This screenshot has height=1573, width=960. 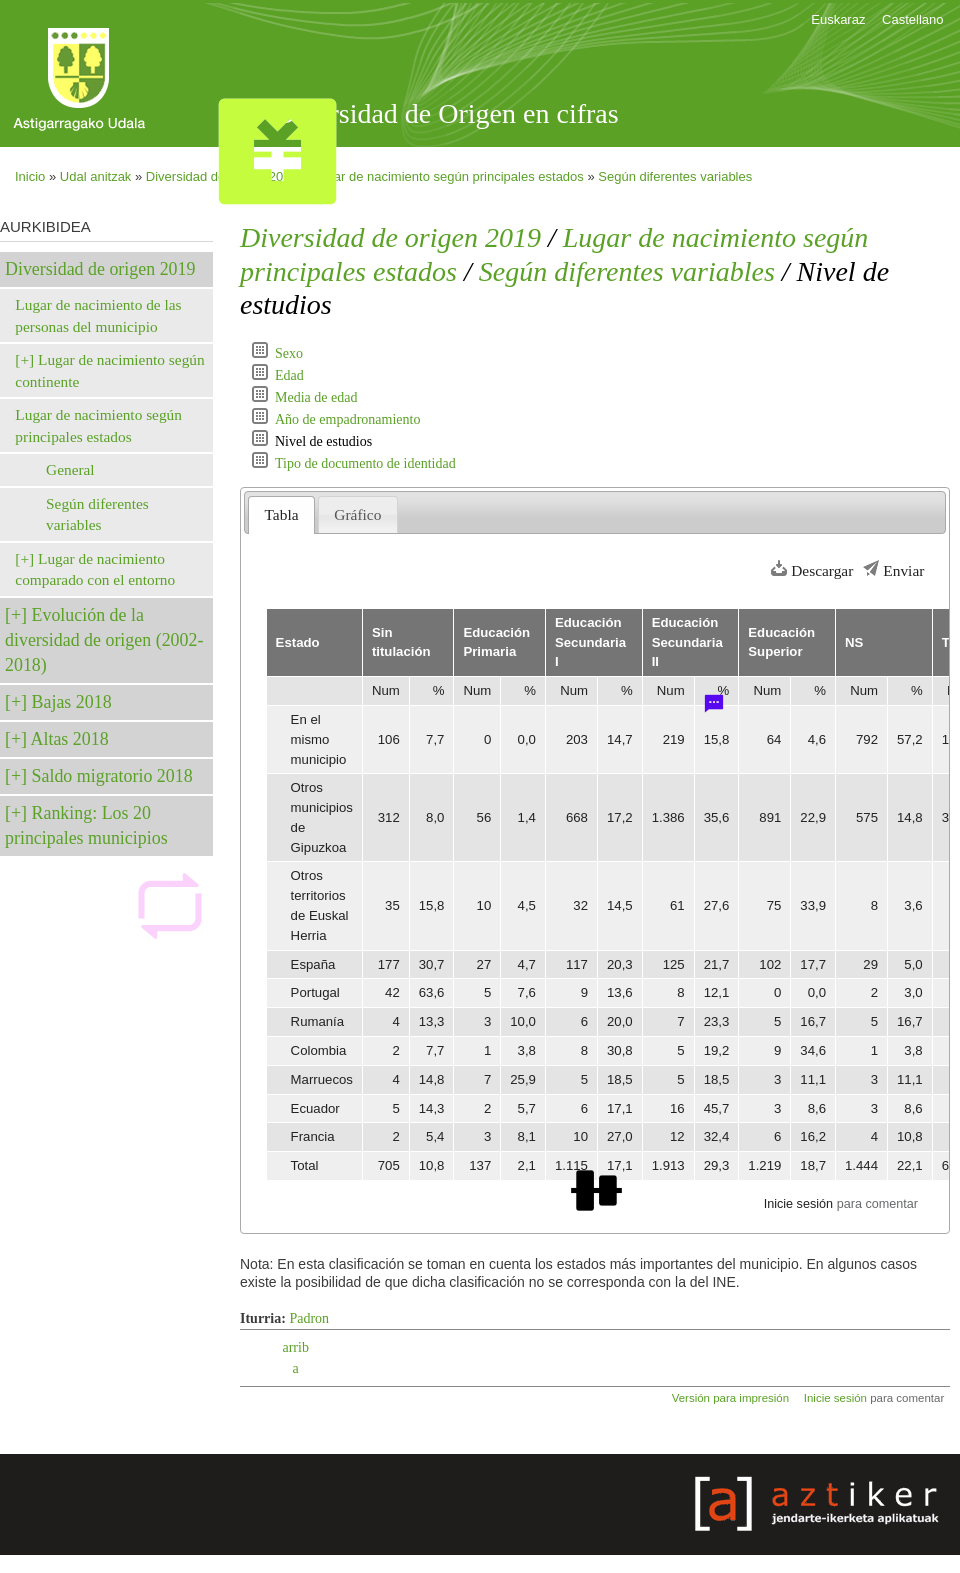 I want to click on open messaging or chat, so click(x=714, y=703).